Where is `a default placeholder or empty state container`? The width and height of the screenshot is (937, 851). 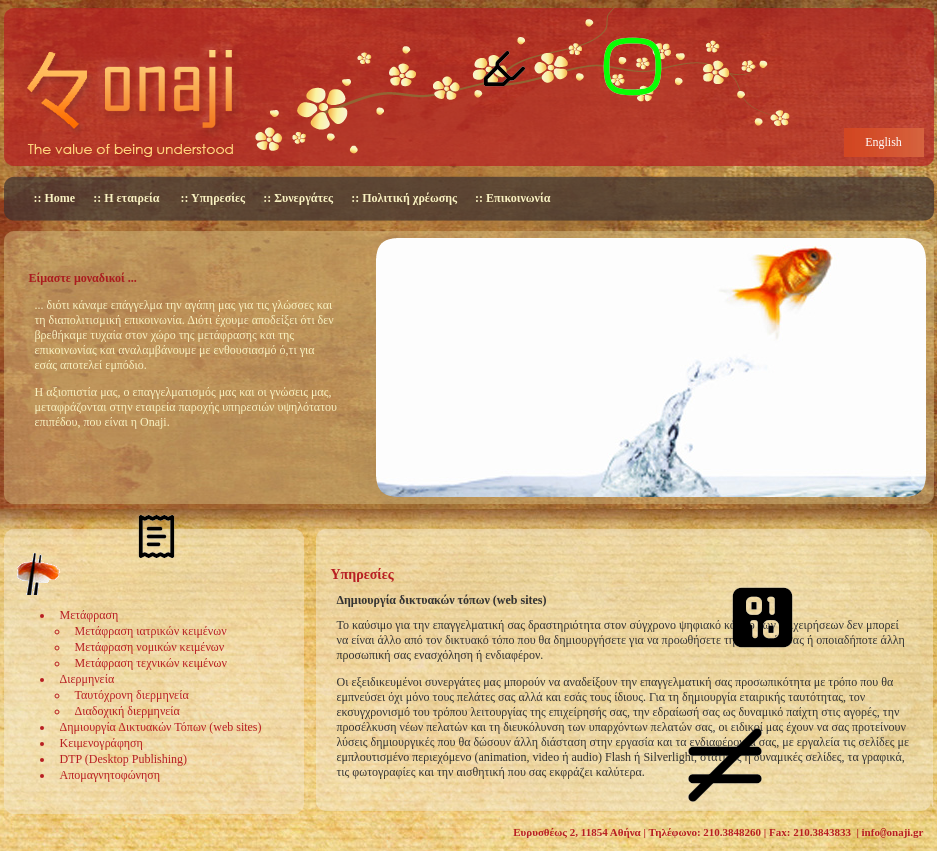 a default placeholder or empty state container is located at coordinates (632, 66).